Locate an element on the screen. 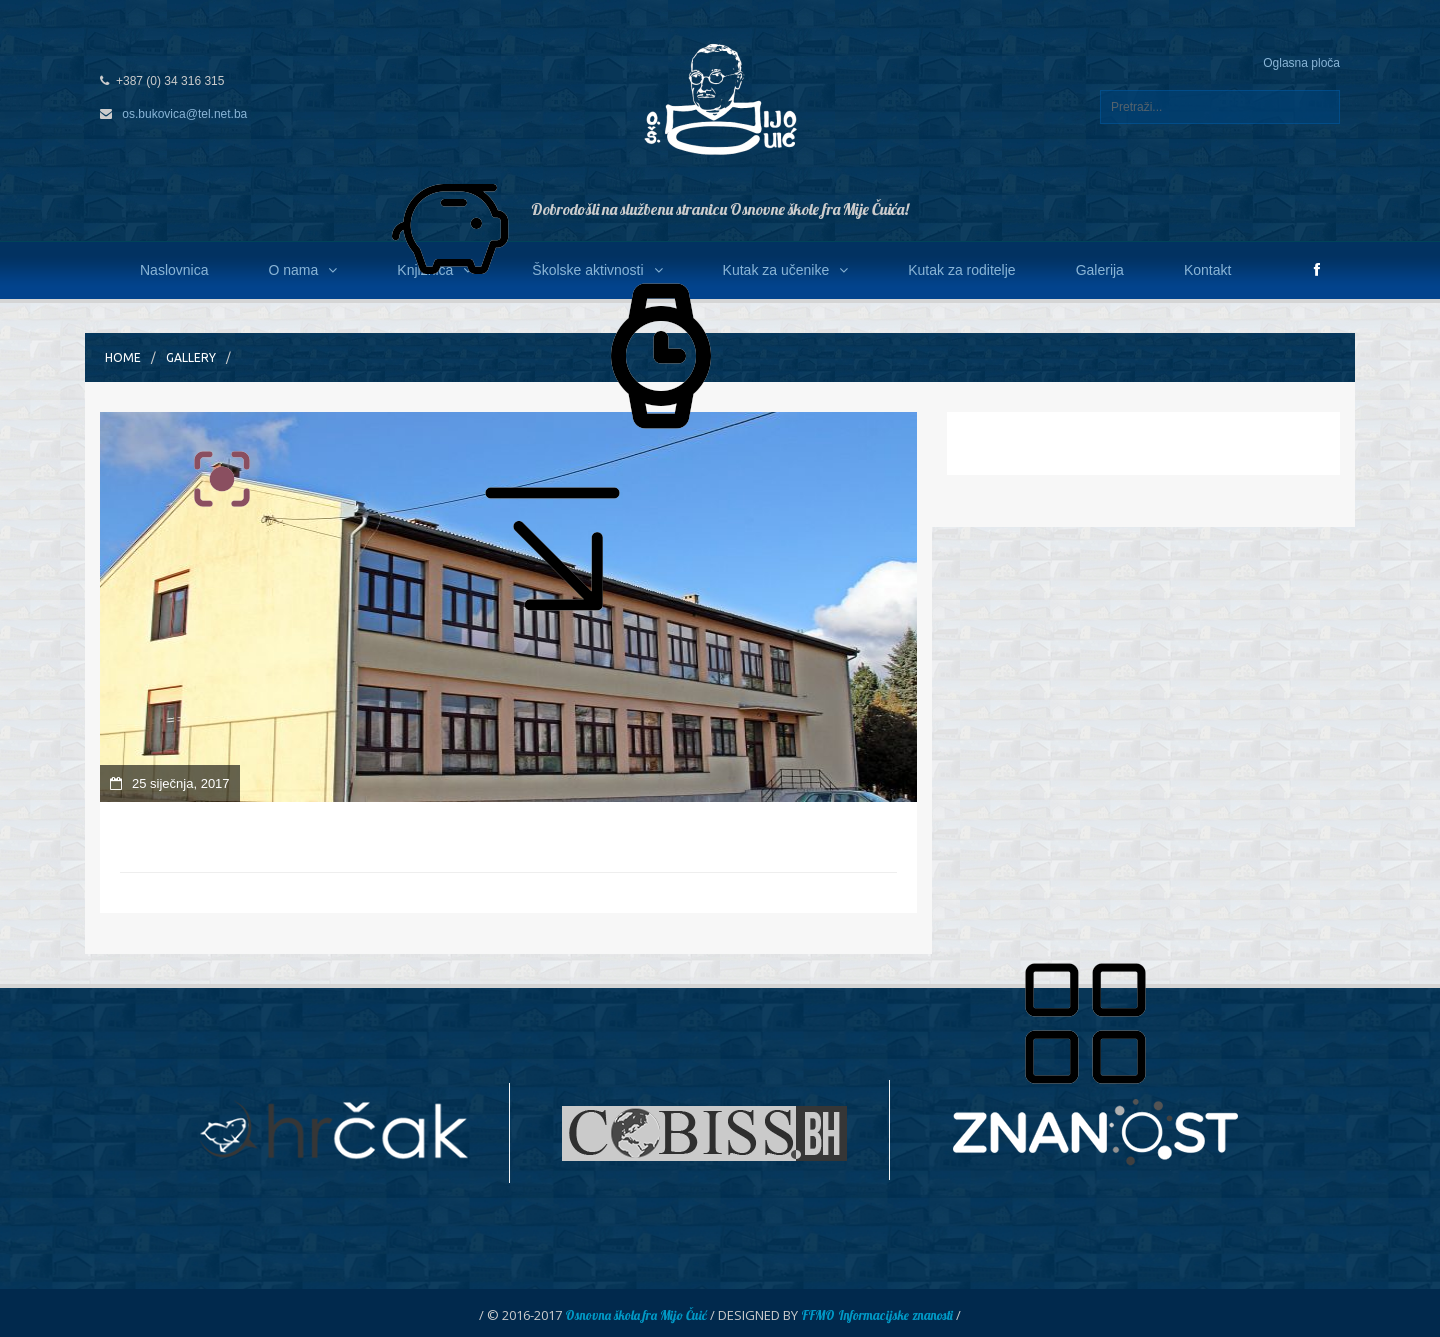  view your savings or budget is located at coordinates (452, 229).